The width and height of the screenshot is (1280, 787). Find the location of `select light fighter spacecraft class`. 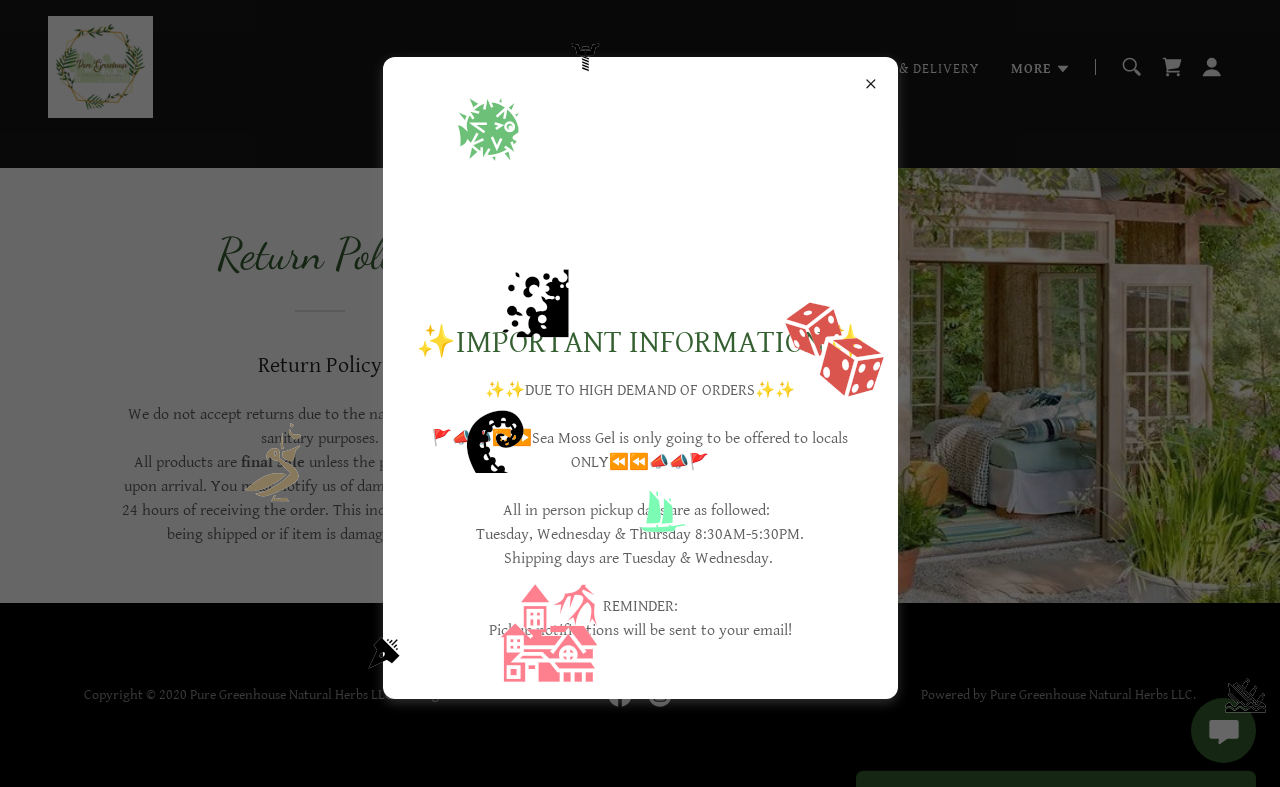

select light fighter spacecraft class is located at coordinates (384, 653).